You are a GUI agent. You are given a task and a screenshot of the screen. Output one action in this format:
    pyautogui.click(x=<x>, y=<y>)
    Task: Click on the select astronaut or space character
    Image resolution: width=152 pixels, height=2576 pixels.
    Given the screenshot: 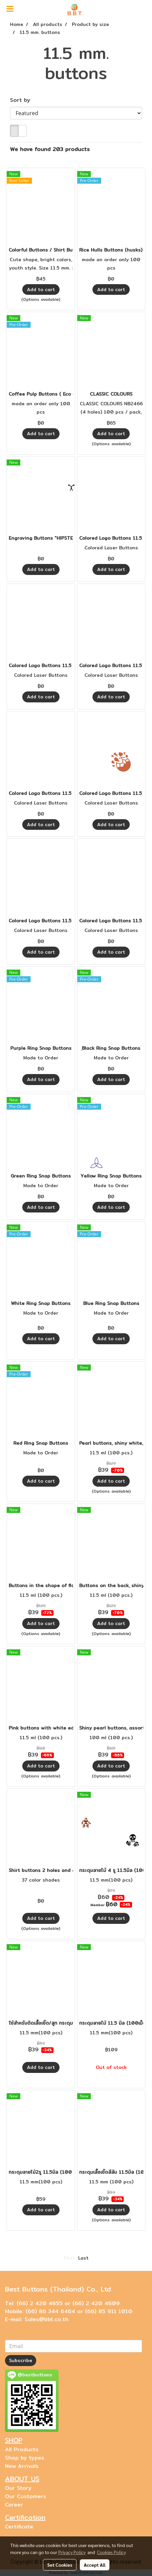 What is the action you would take?
    pyautogui.click(x=86, y=1822)
    